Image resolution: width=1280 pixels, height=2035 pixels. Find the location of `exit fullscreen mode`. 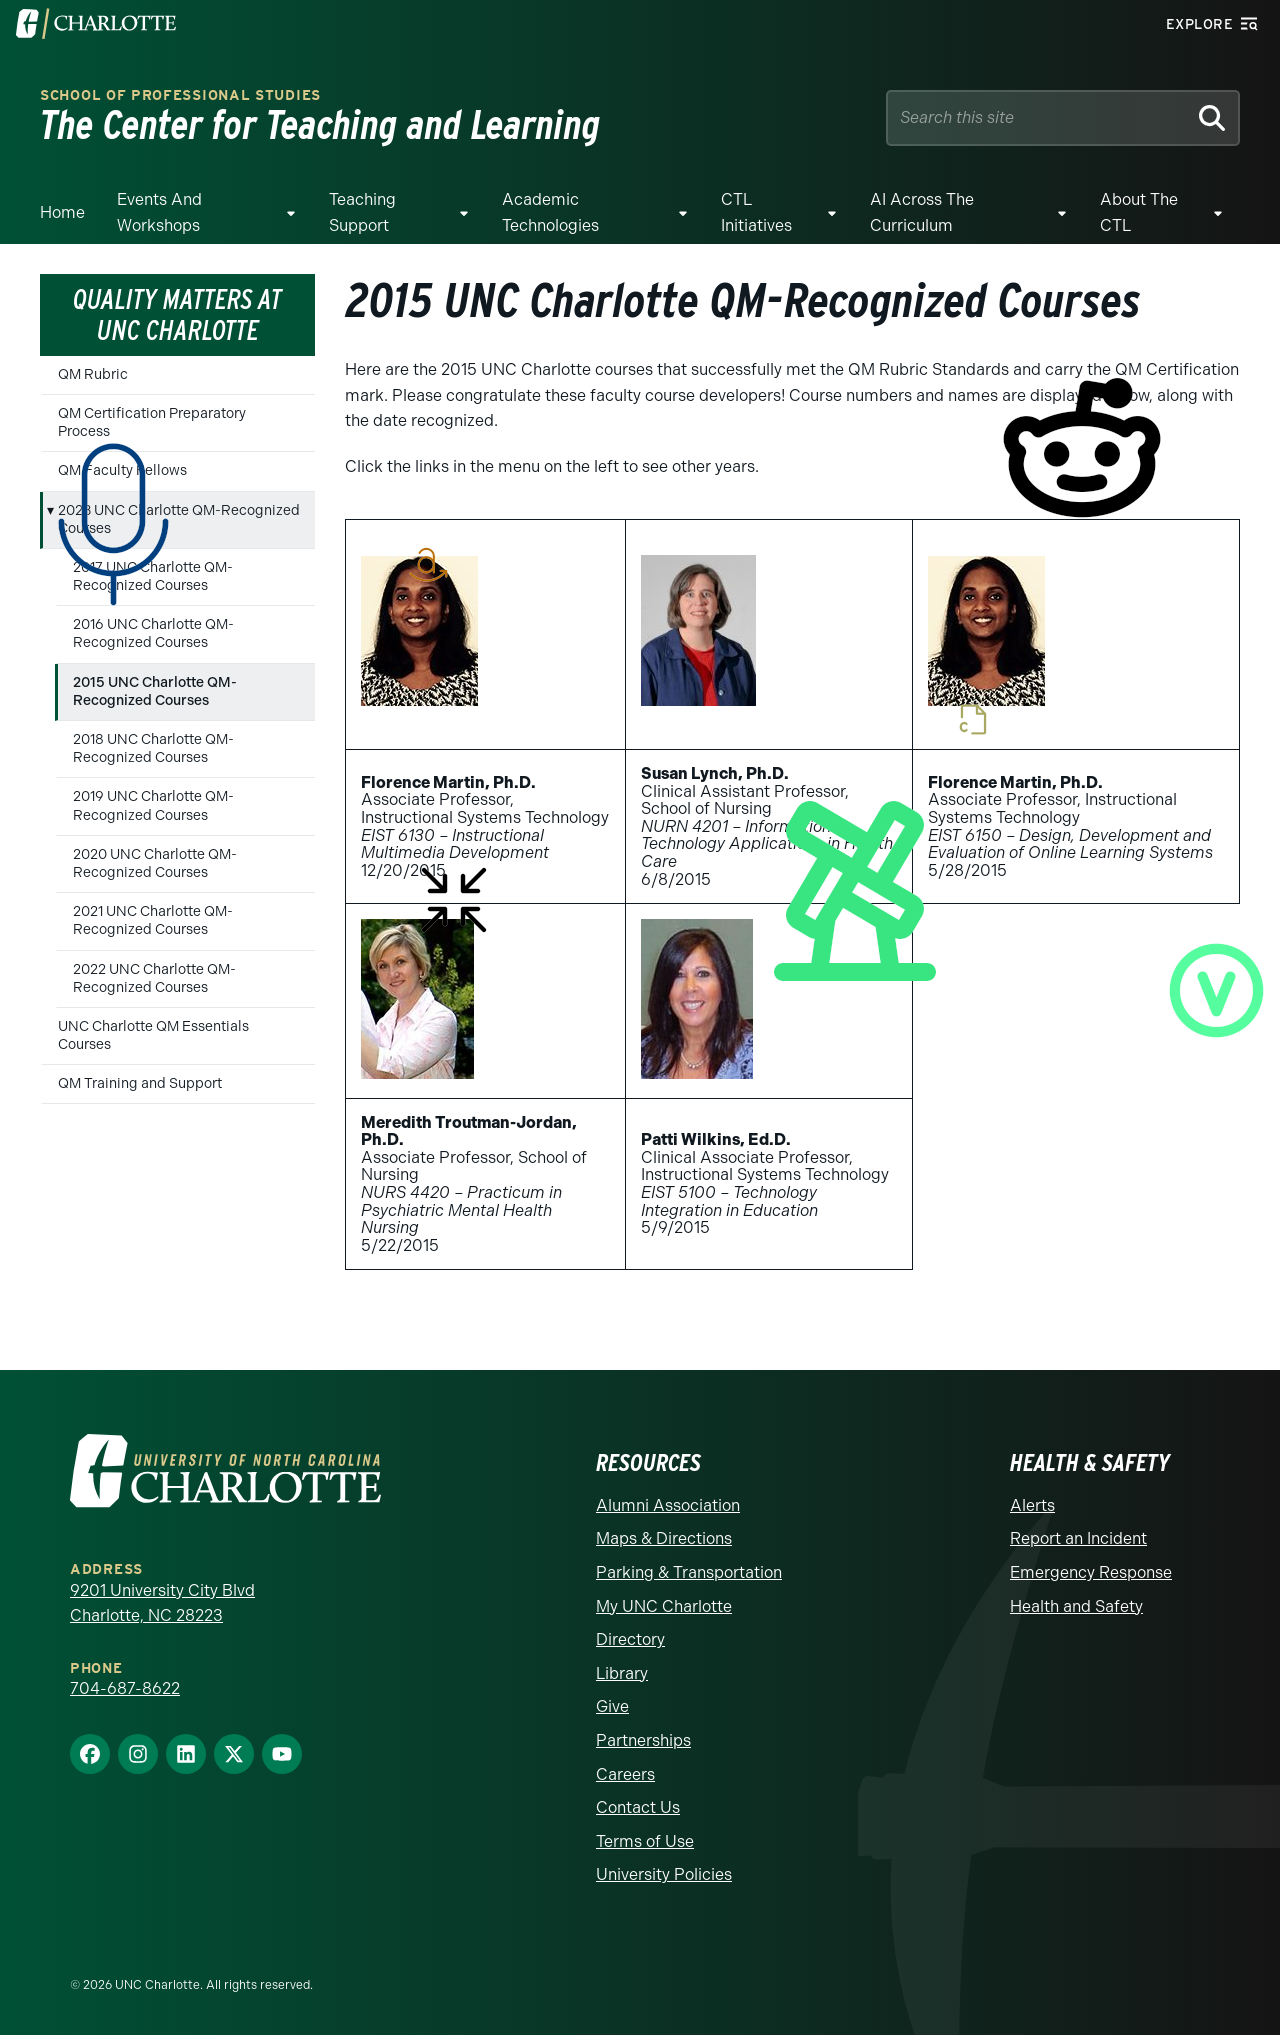

exit fullscreen mode is located at coordinates (454, 900).